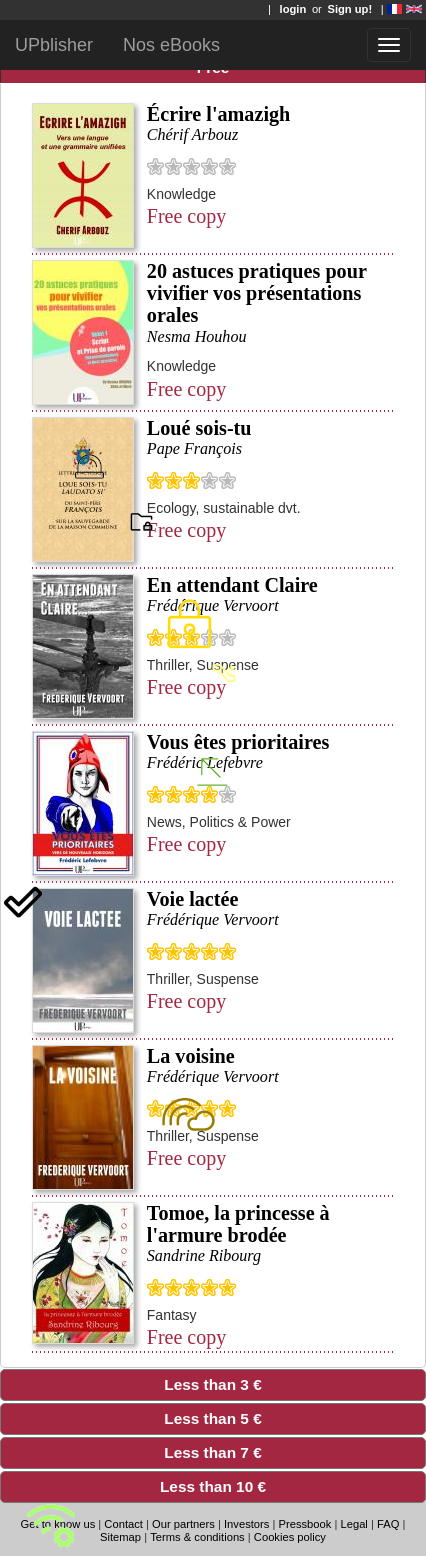 This screenshot has width=426, height=1556. Describe the element at coordinates (211, 772) in the screenshot. I see `navigate to the top-left or home position` at that location.